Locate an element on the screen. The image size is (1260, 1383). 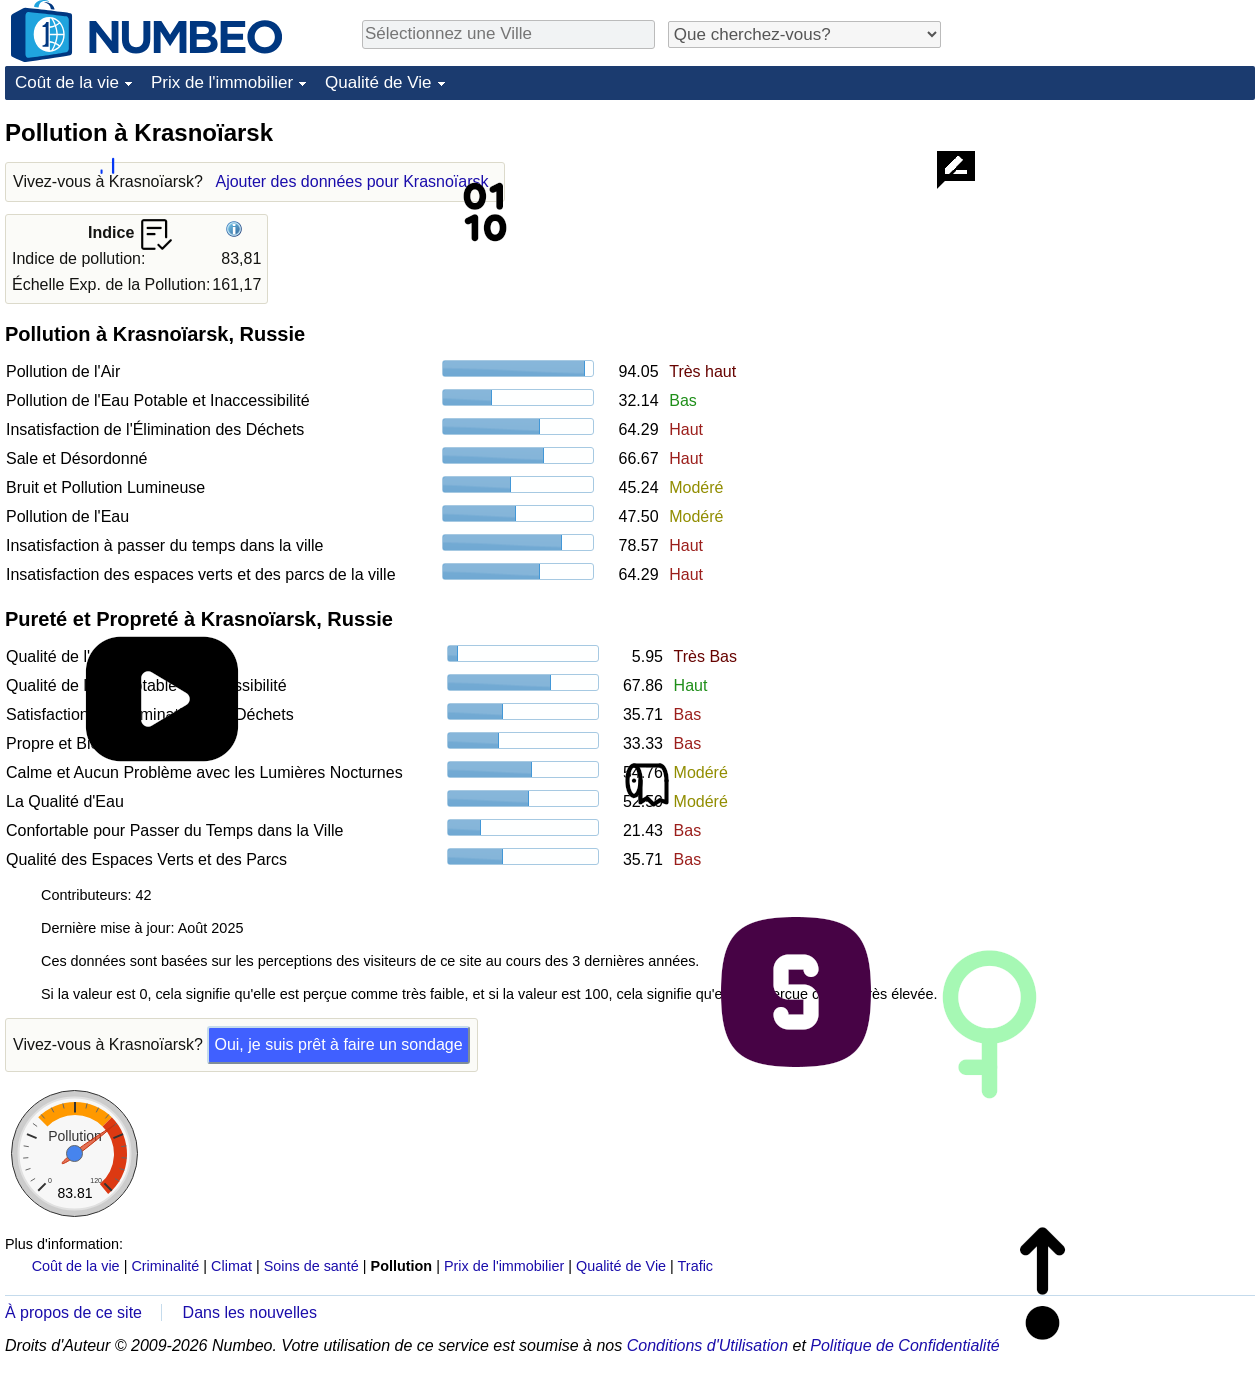
indicates weak cellular signal strength is located at coordinates (127, 152).